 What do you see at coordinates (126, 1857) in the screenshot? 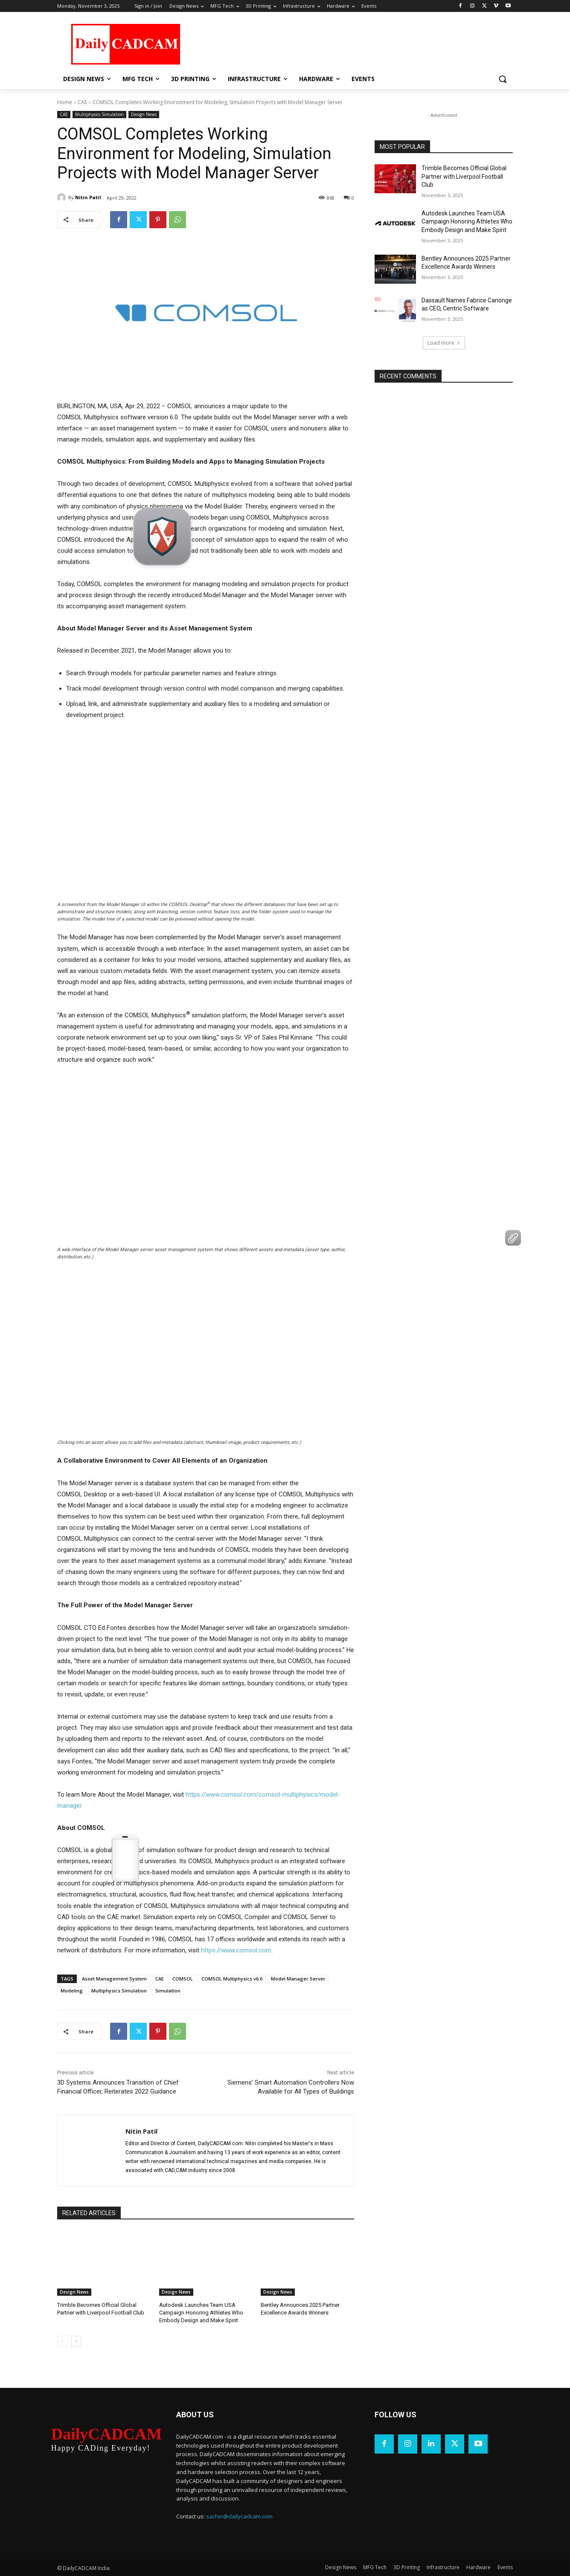
I see `access airport extreme router settings` at bounding box center [126, 1857].